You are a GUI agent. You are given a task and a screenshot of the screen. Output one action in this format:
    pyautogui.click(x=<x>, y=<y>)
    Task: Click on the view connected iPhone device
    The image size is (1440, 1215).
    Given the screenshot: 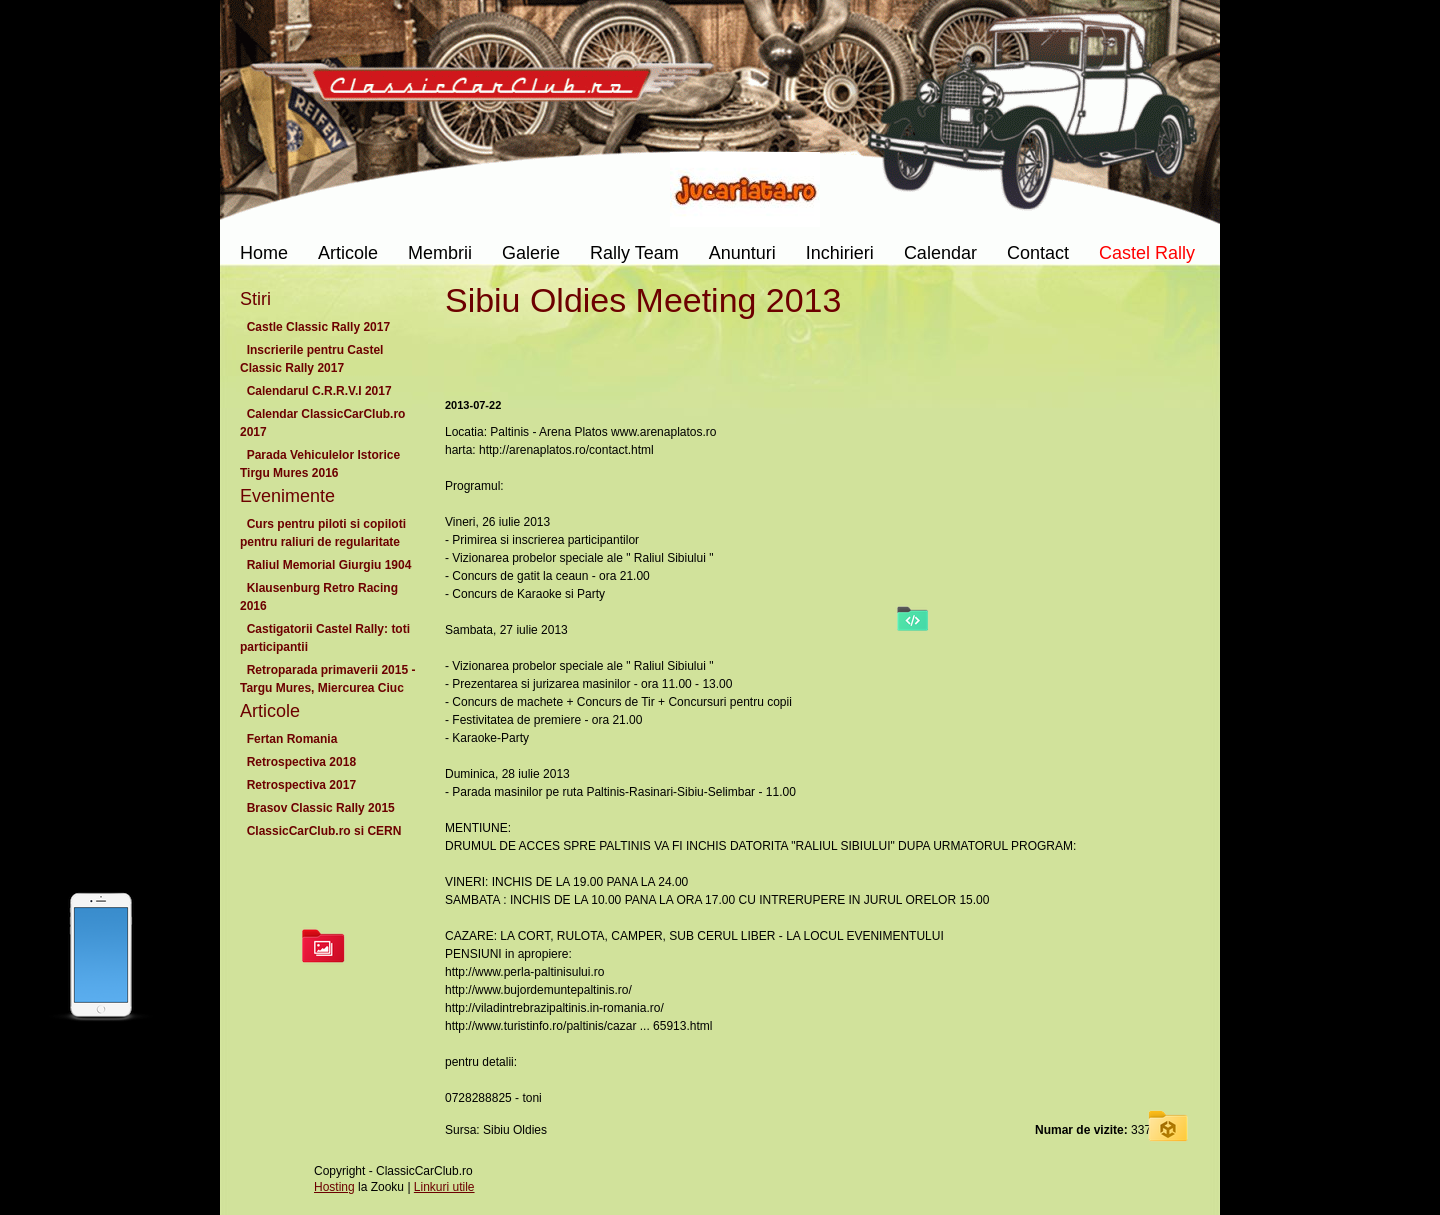 What is the action you would take?
    pyautogui.click(x=101, y=957)
    